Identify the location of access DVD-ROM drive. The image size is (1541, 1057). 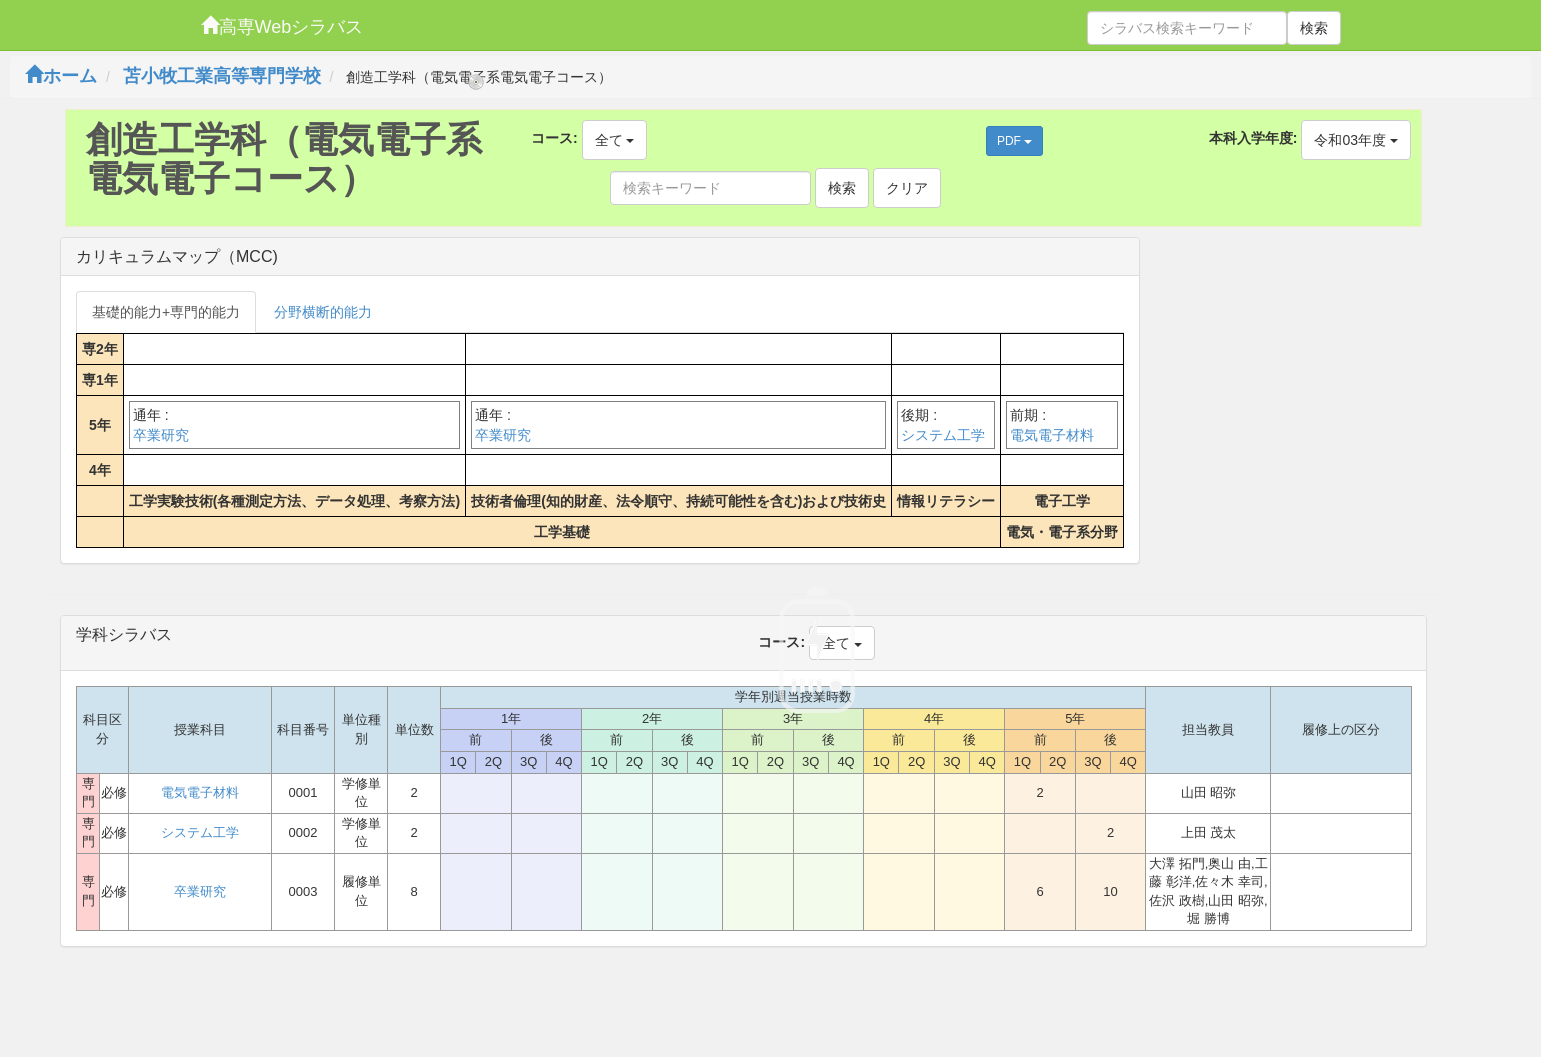
(476, 82).